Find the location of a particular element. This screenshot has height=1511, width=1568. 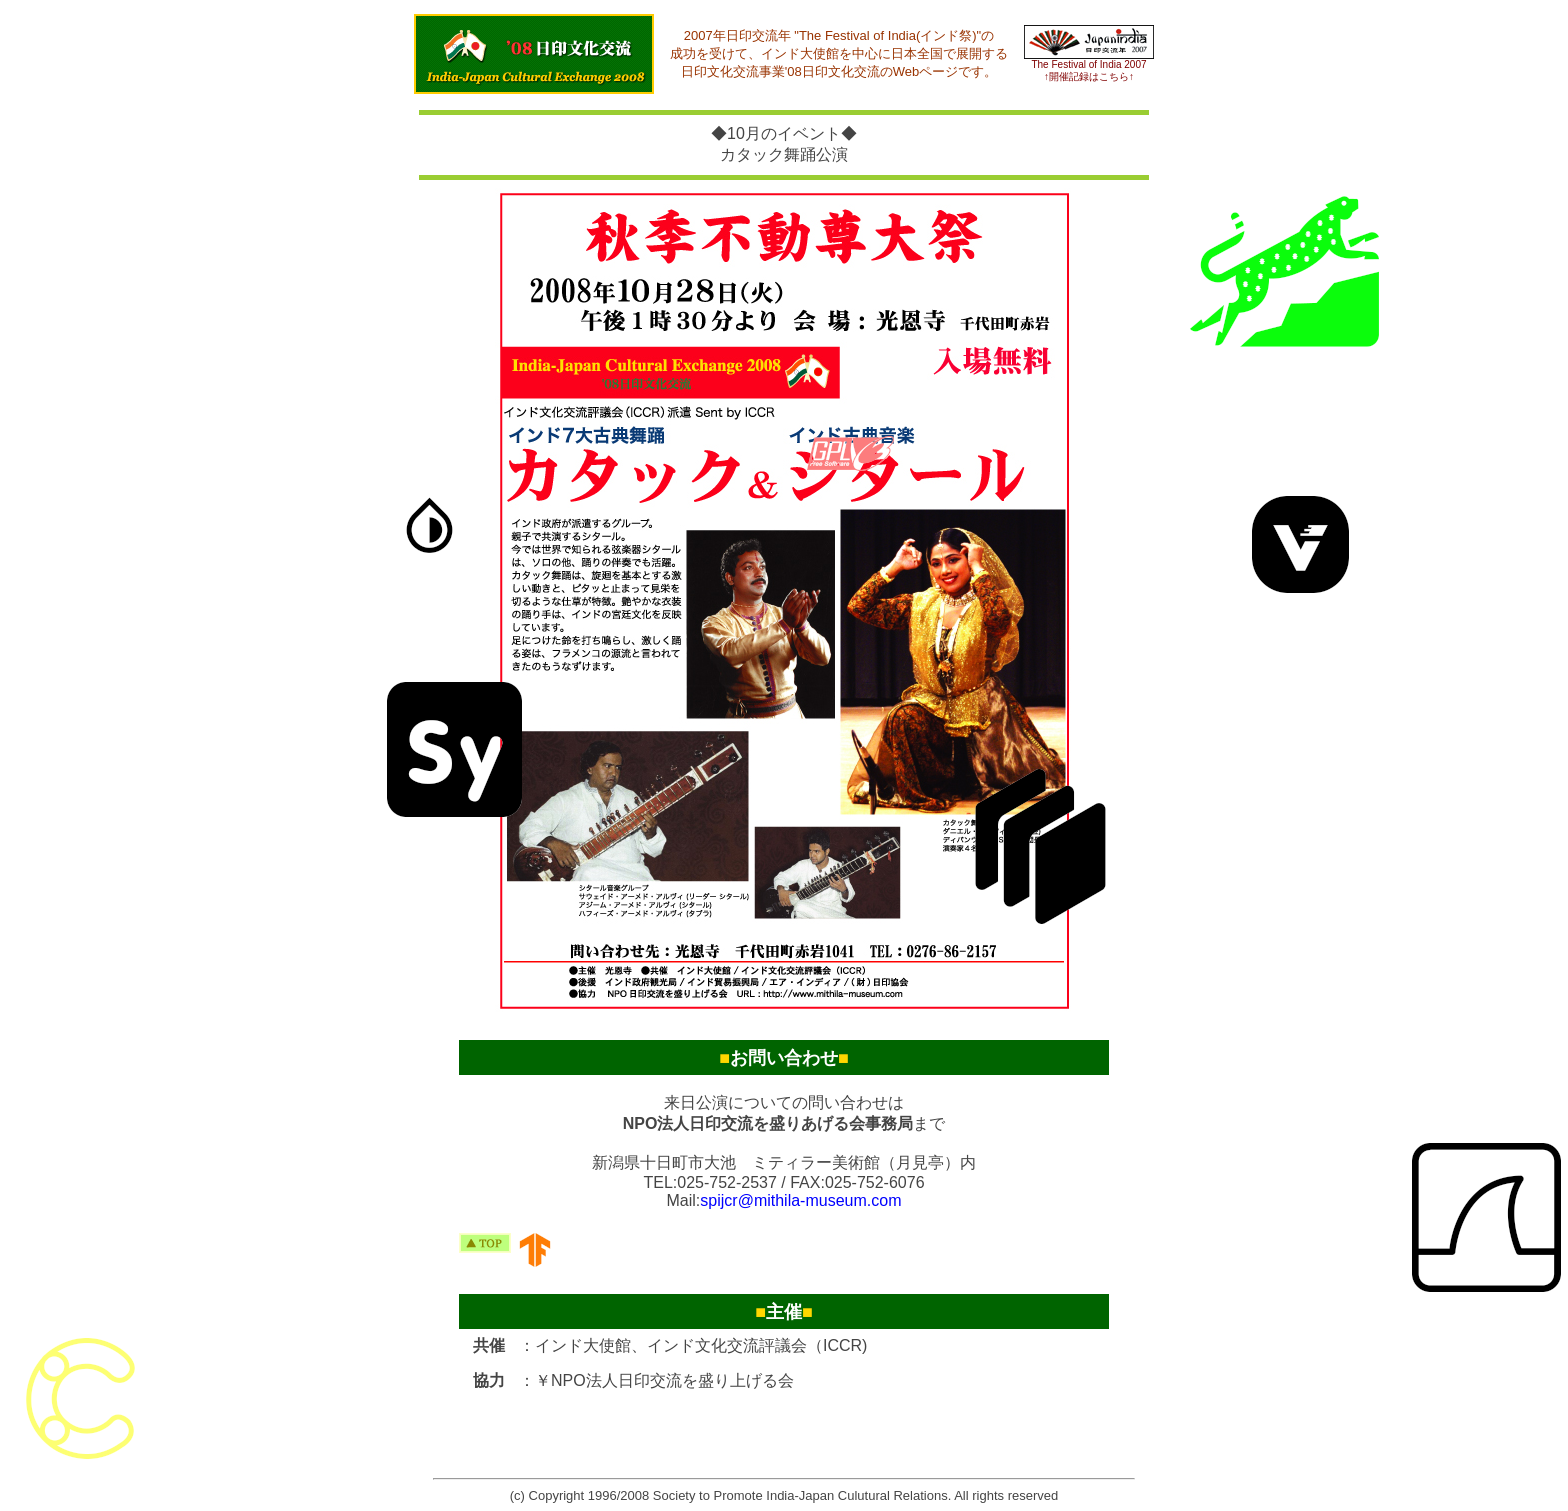

verdaccio private npm registry logo is located at coordinates (1300, 544).